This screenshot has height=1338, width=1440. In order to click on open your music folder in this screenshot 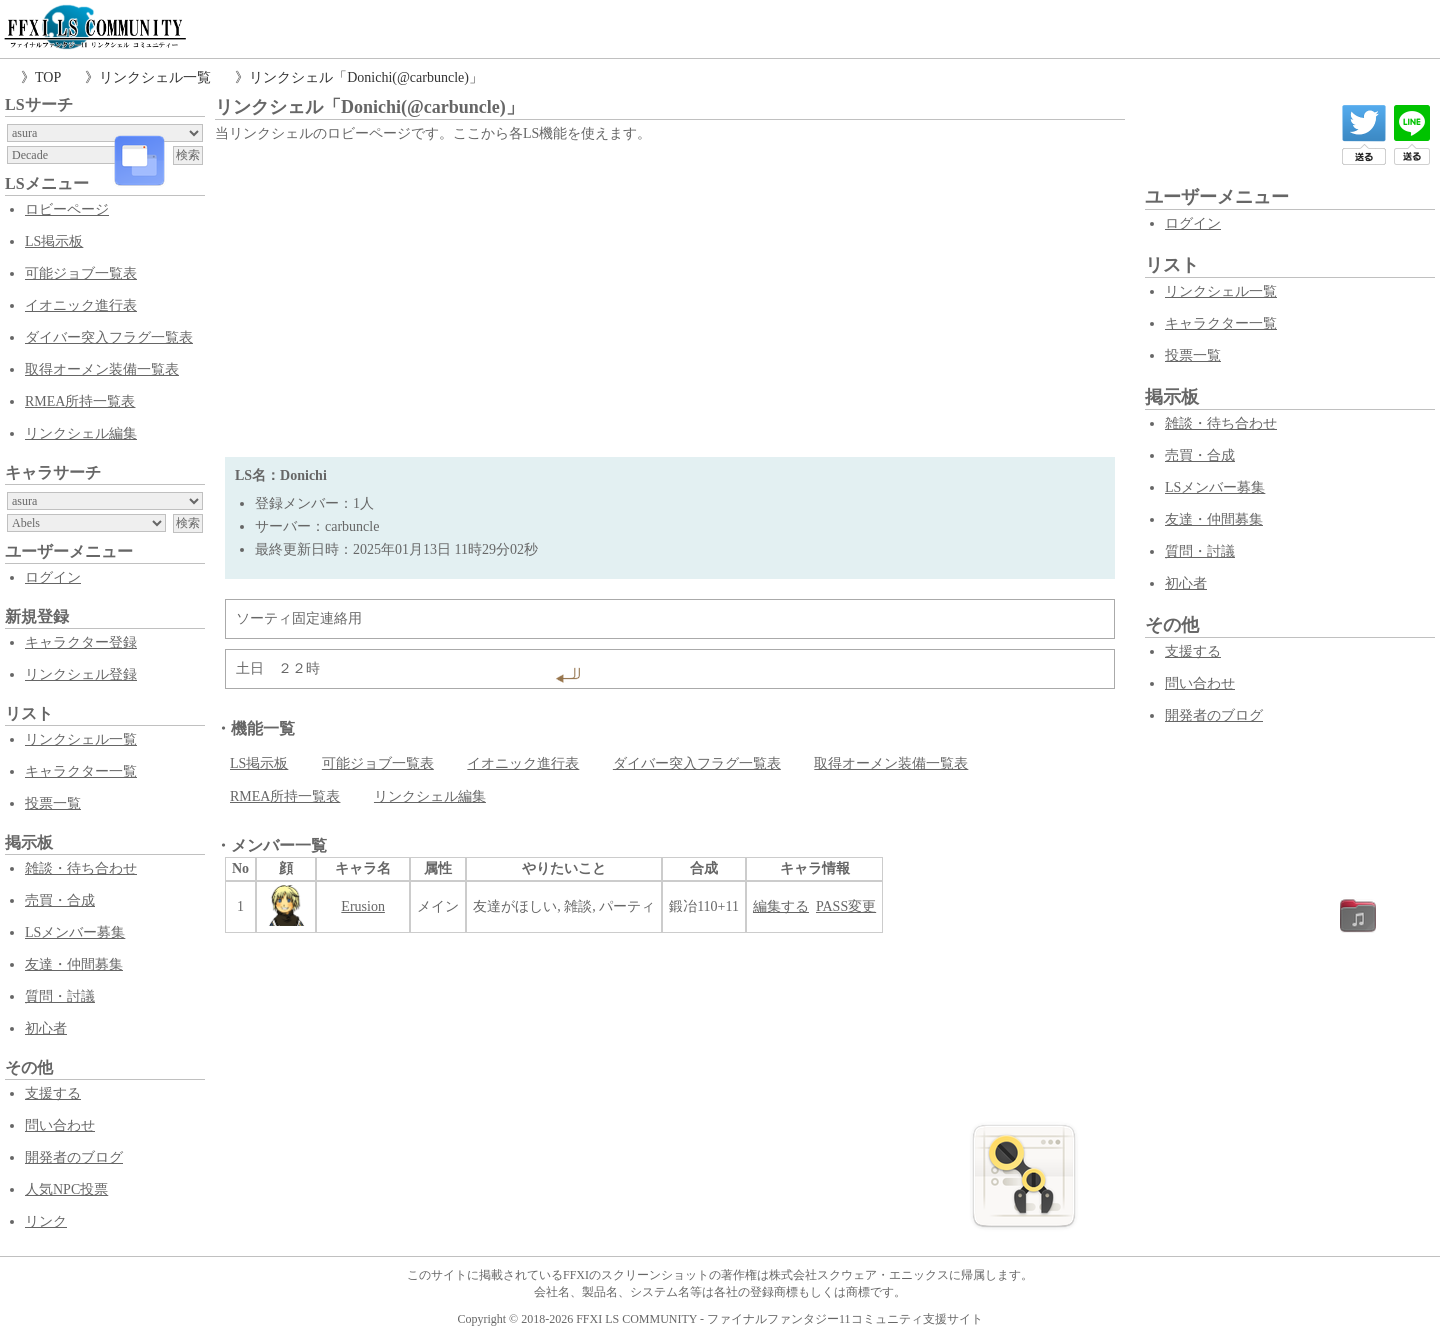, I will do `click(1358, 915)`.